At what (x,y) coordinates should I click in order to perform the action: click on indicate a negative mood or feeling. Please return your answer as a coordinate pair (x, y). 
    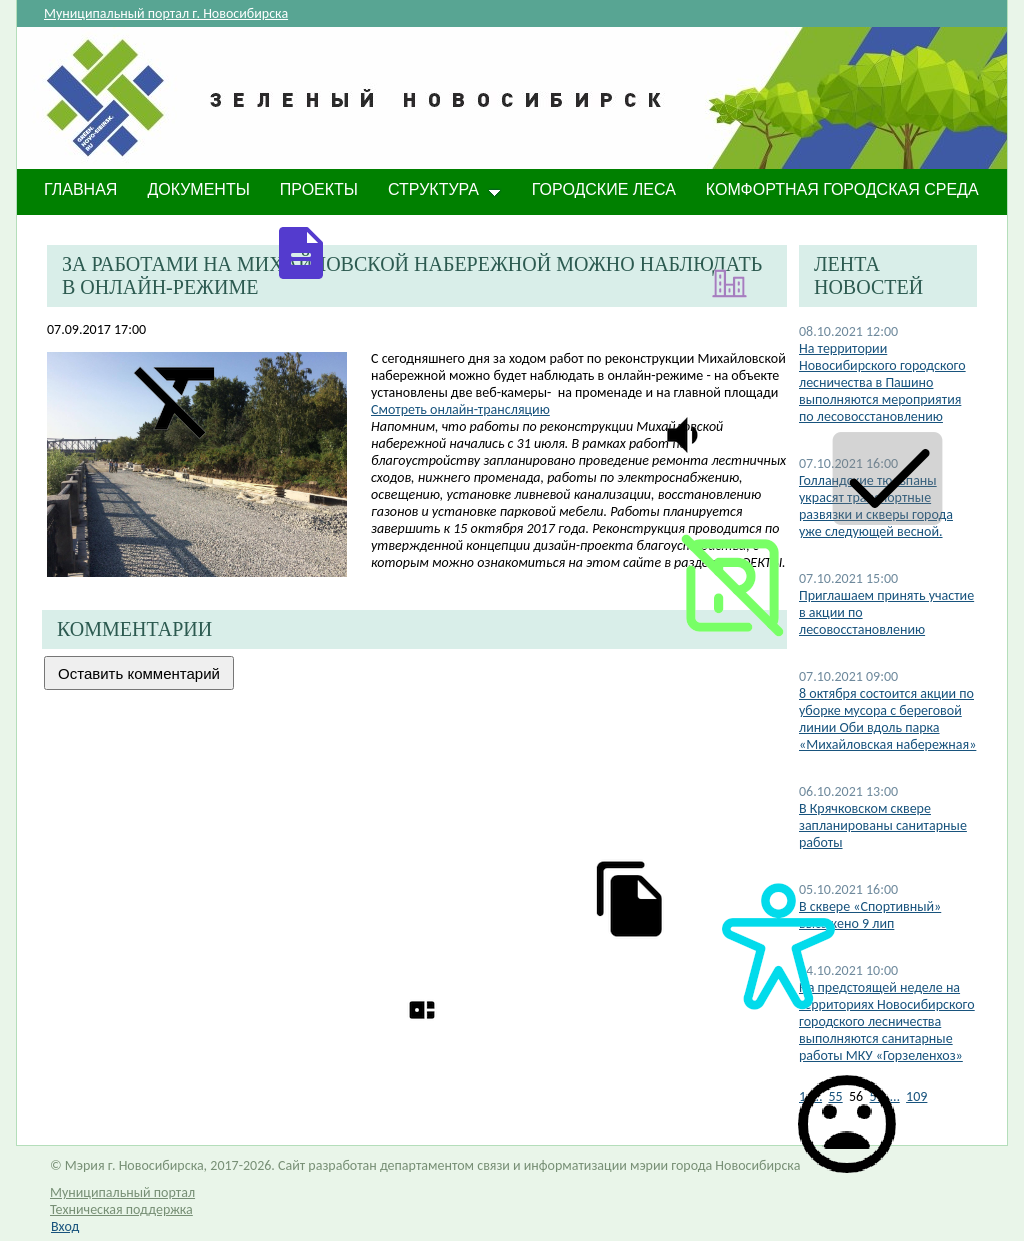
    Looking at the image, I should click on (847, 1124).